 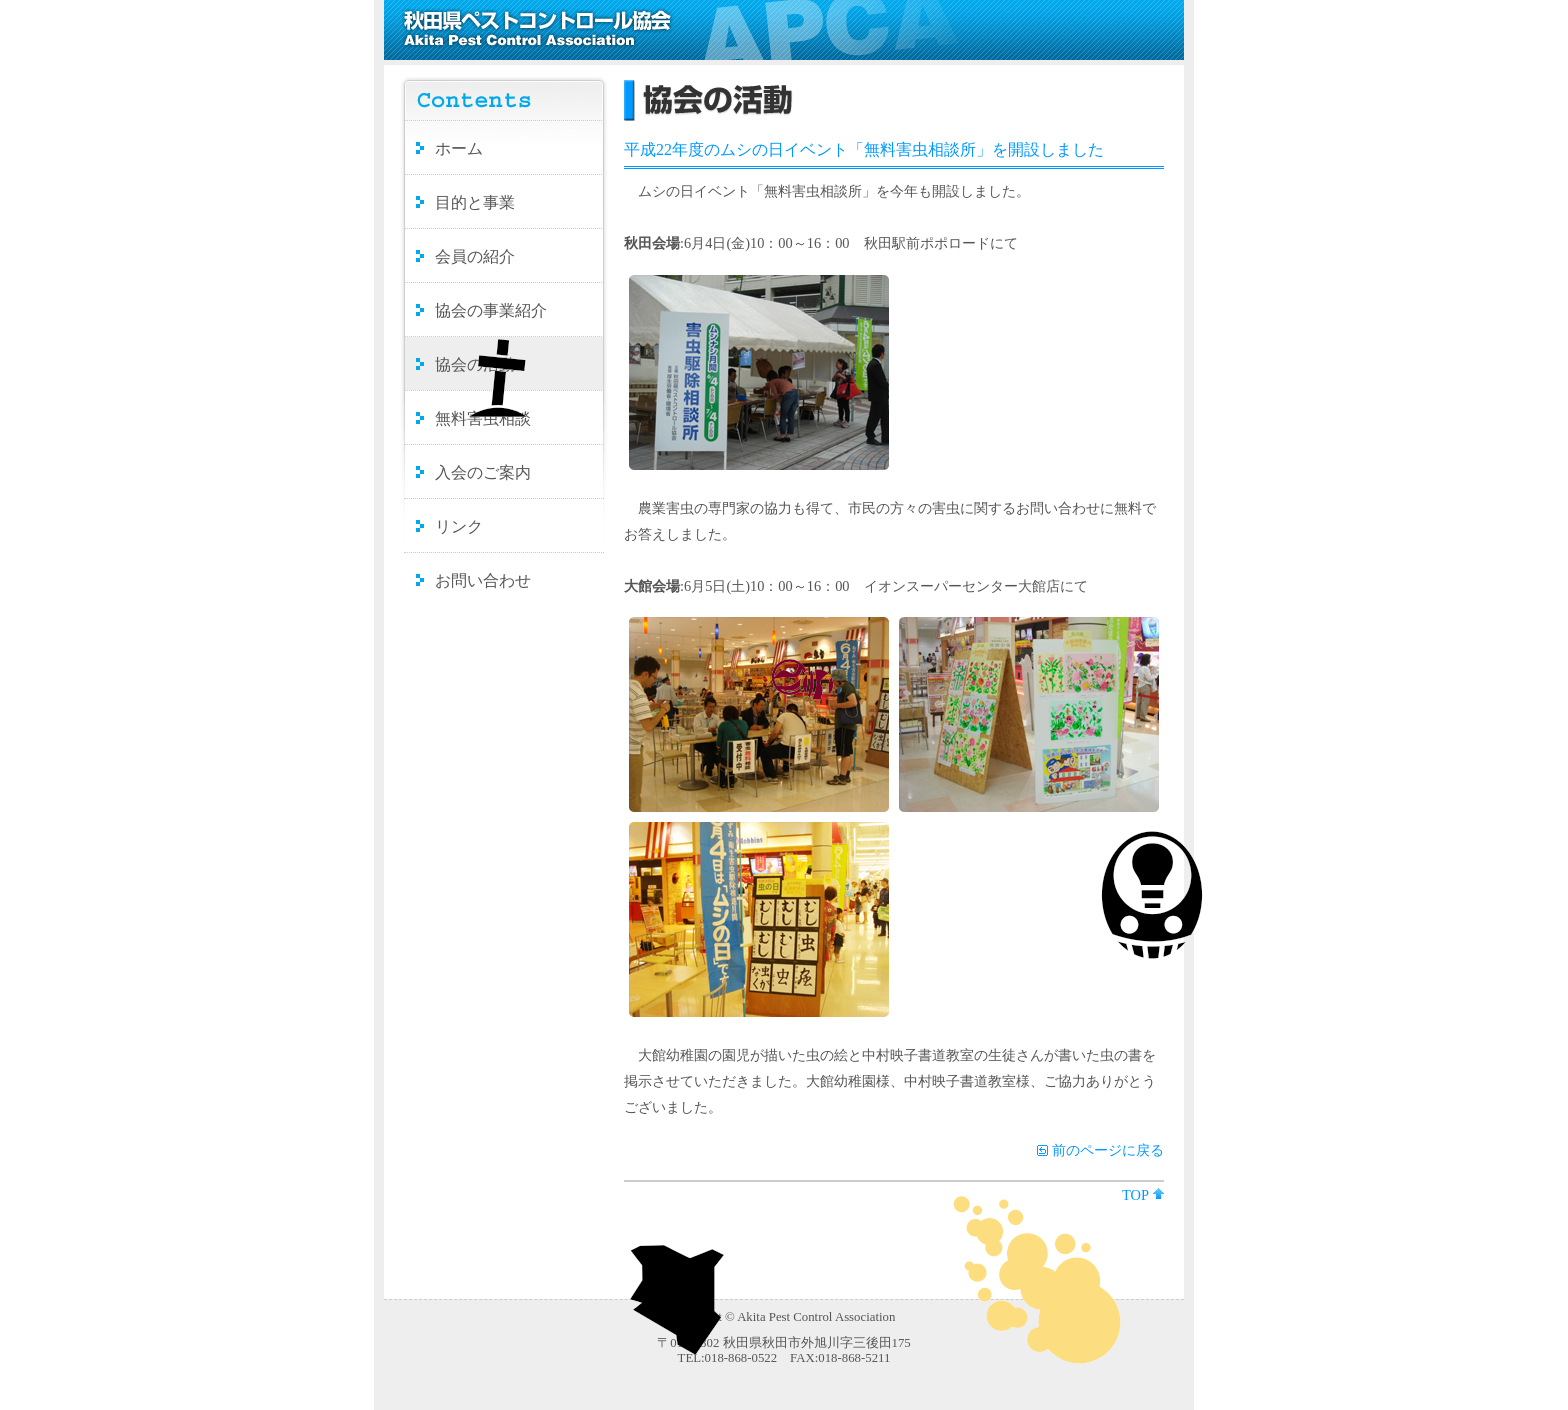 I want to click on indicates a chemical reaction or potion effect, so click(x=1037, y=1280).